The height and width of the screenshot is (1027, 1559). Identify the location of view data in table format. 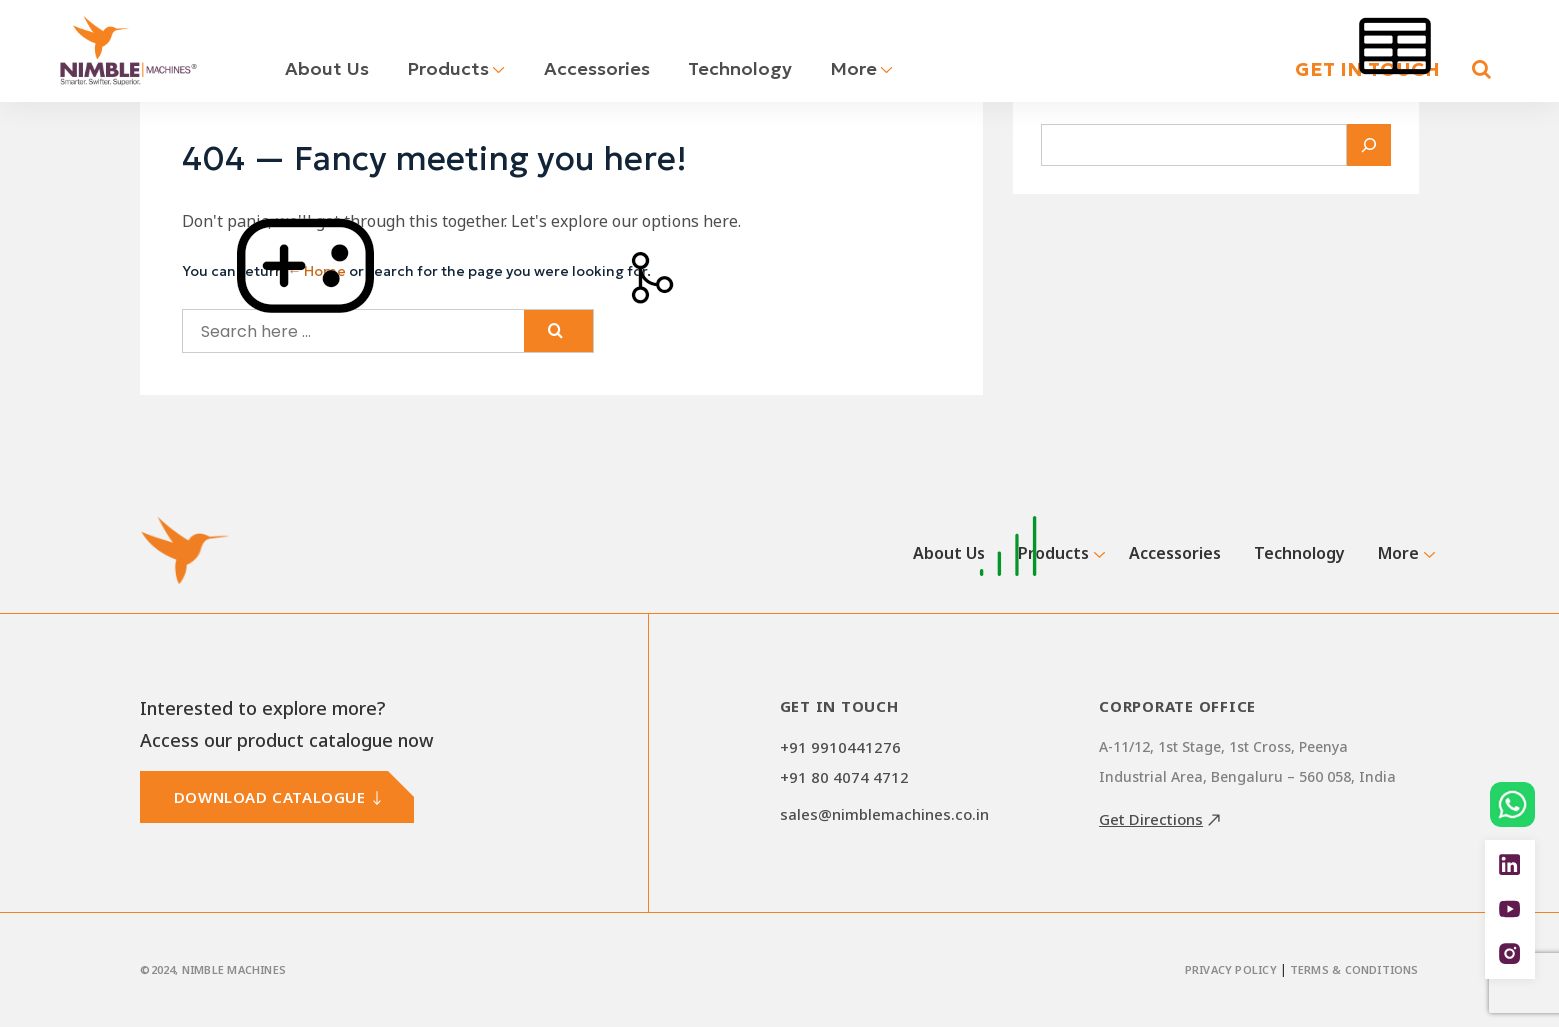
(1395, 46).